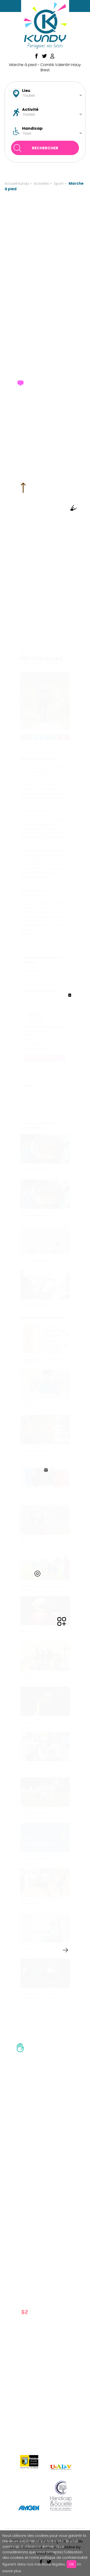  I want to click on indicates item number 62 in a list or sequence, so click(25, 2312).